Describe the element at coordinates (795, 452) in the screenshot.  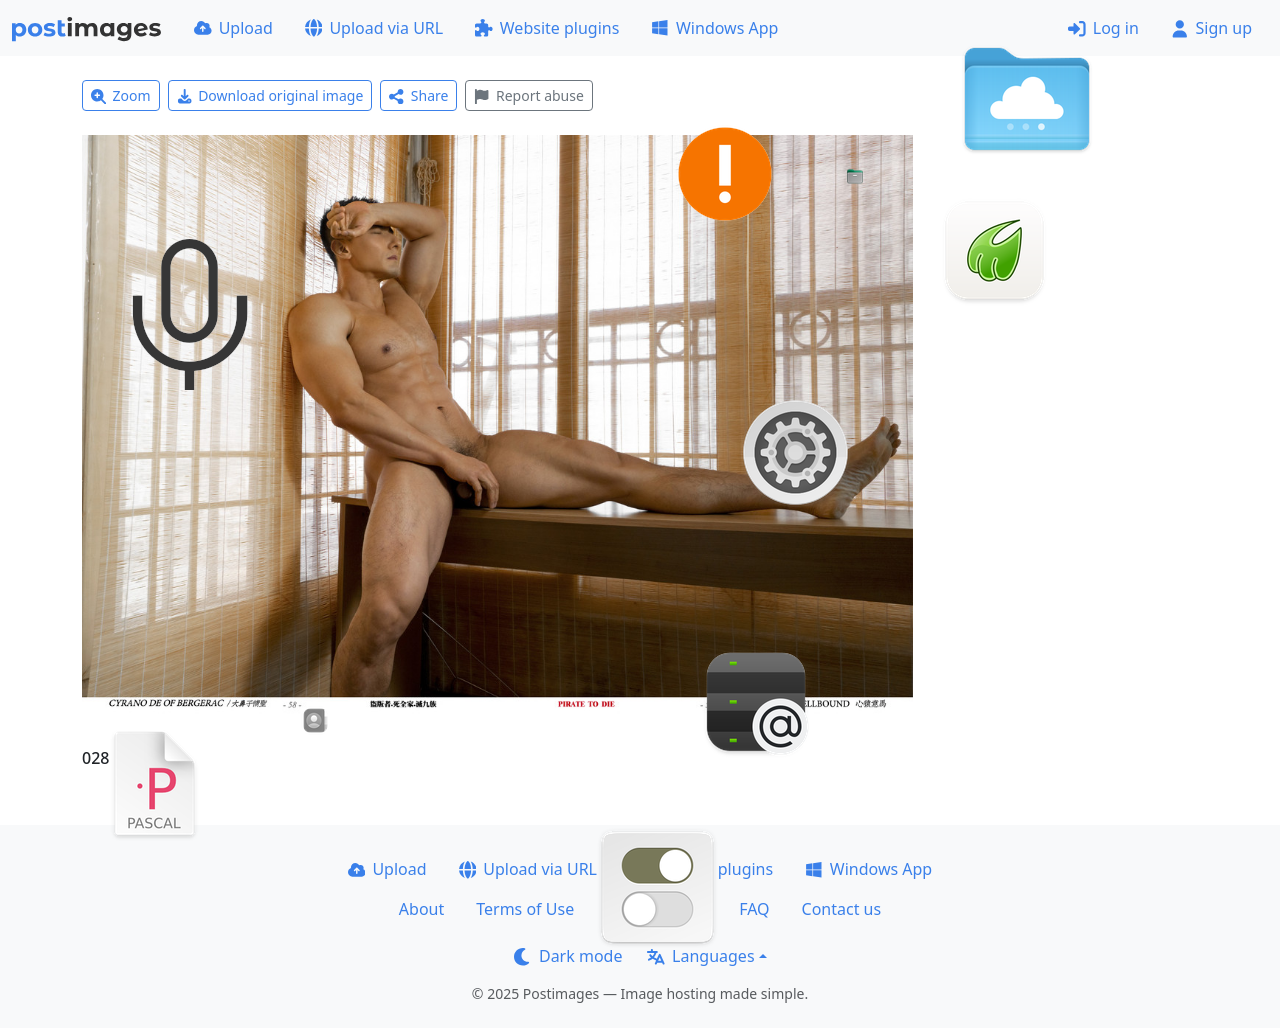
I see `open system settings` at that location.